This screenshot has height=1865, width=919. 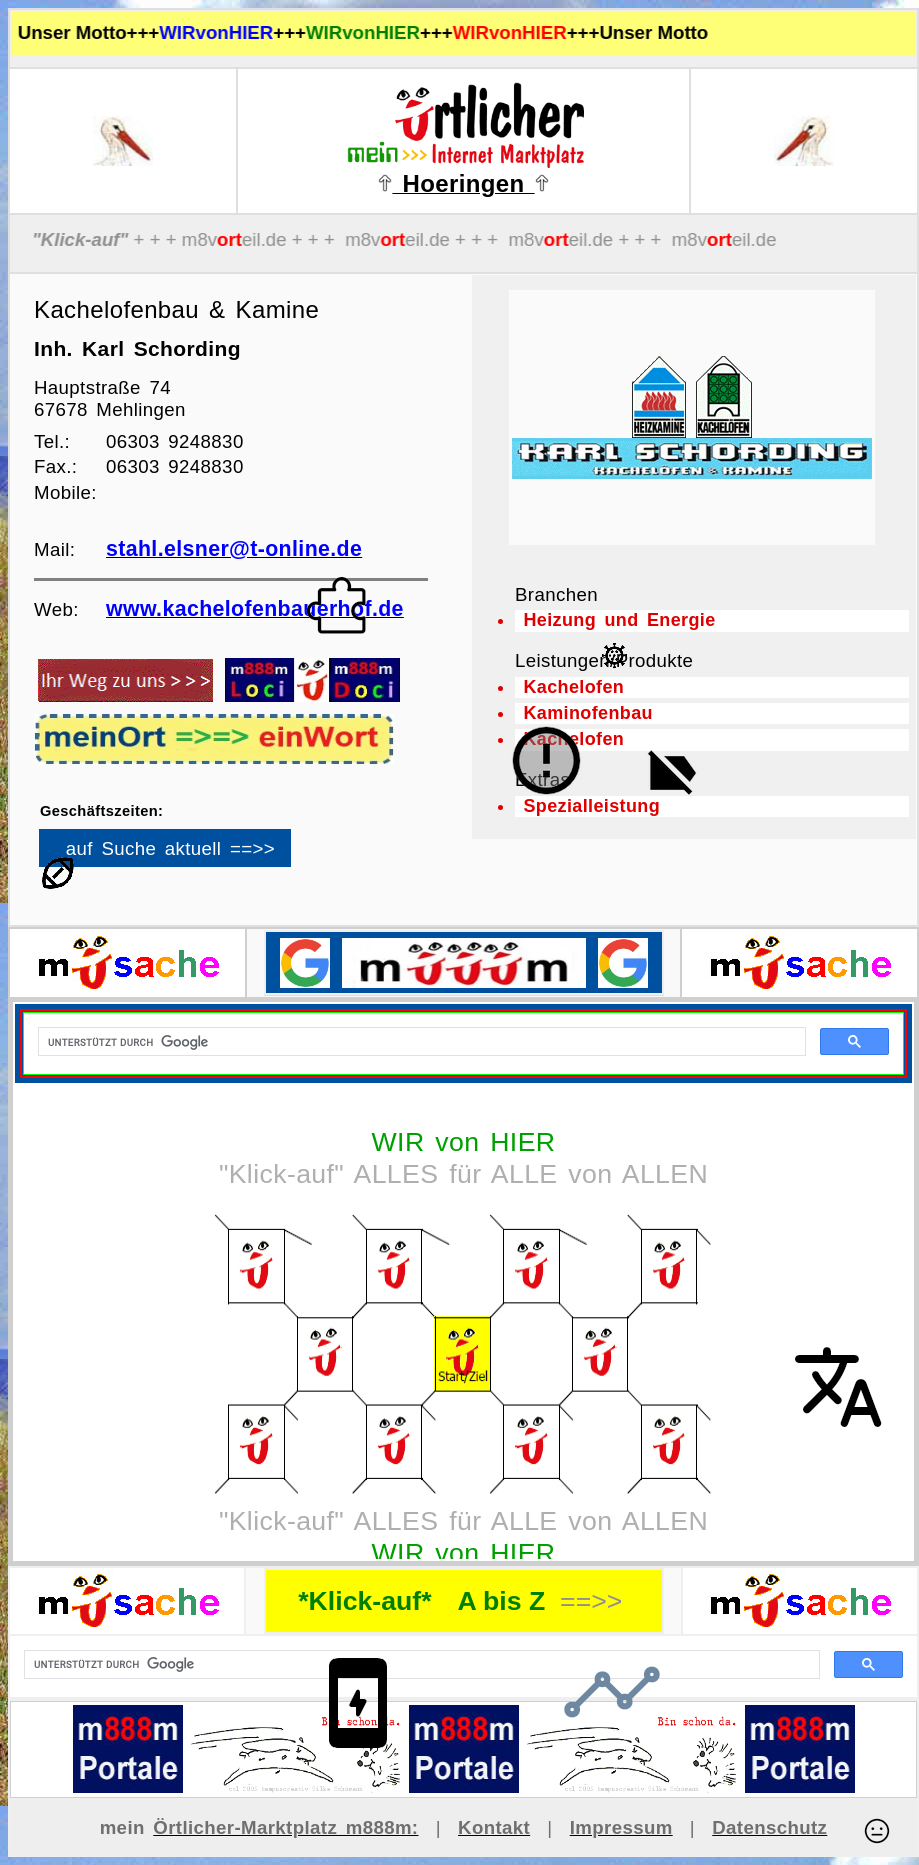 What do you see at coordinates (58, 873) in the screenshot?
I see `view sports scores and updates` at bounding box center [58, 873].